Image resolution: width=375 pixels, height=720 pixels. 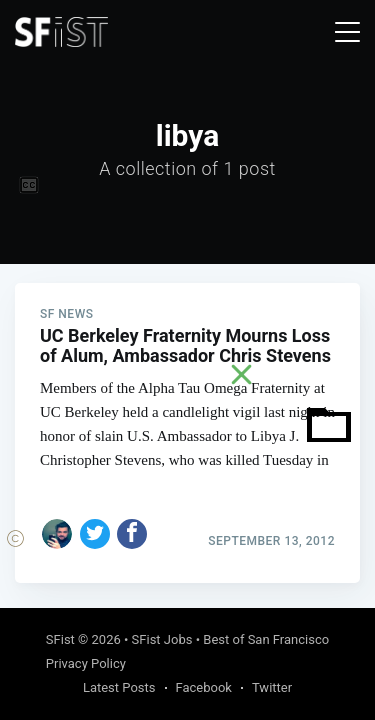 What do you see at coordinates (15, 538) in the screenshot?
I see `indicates copyrighted content` at bounding box center [15, 538].